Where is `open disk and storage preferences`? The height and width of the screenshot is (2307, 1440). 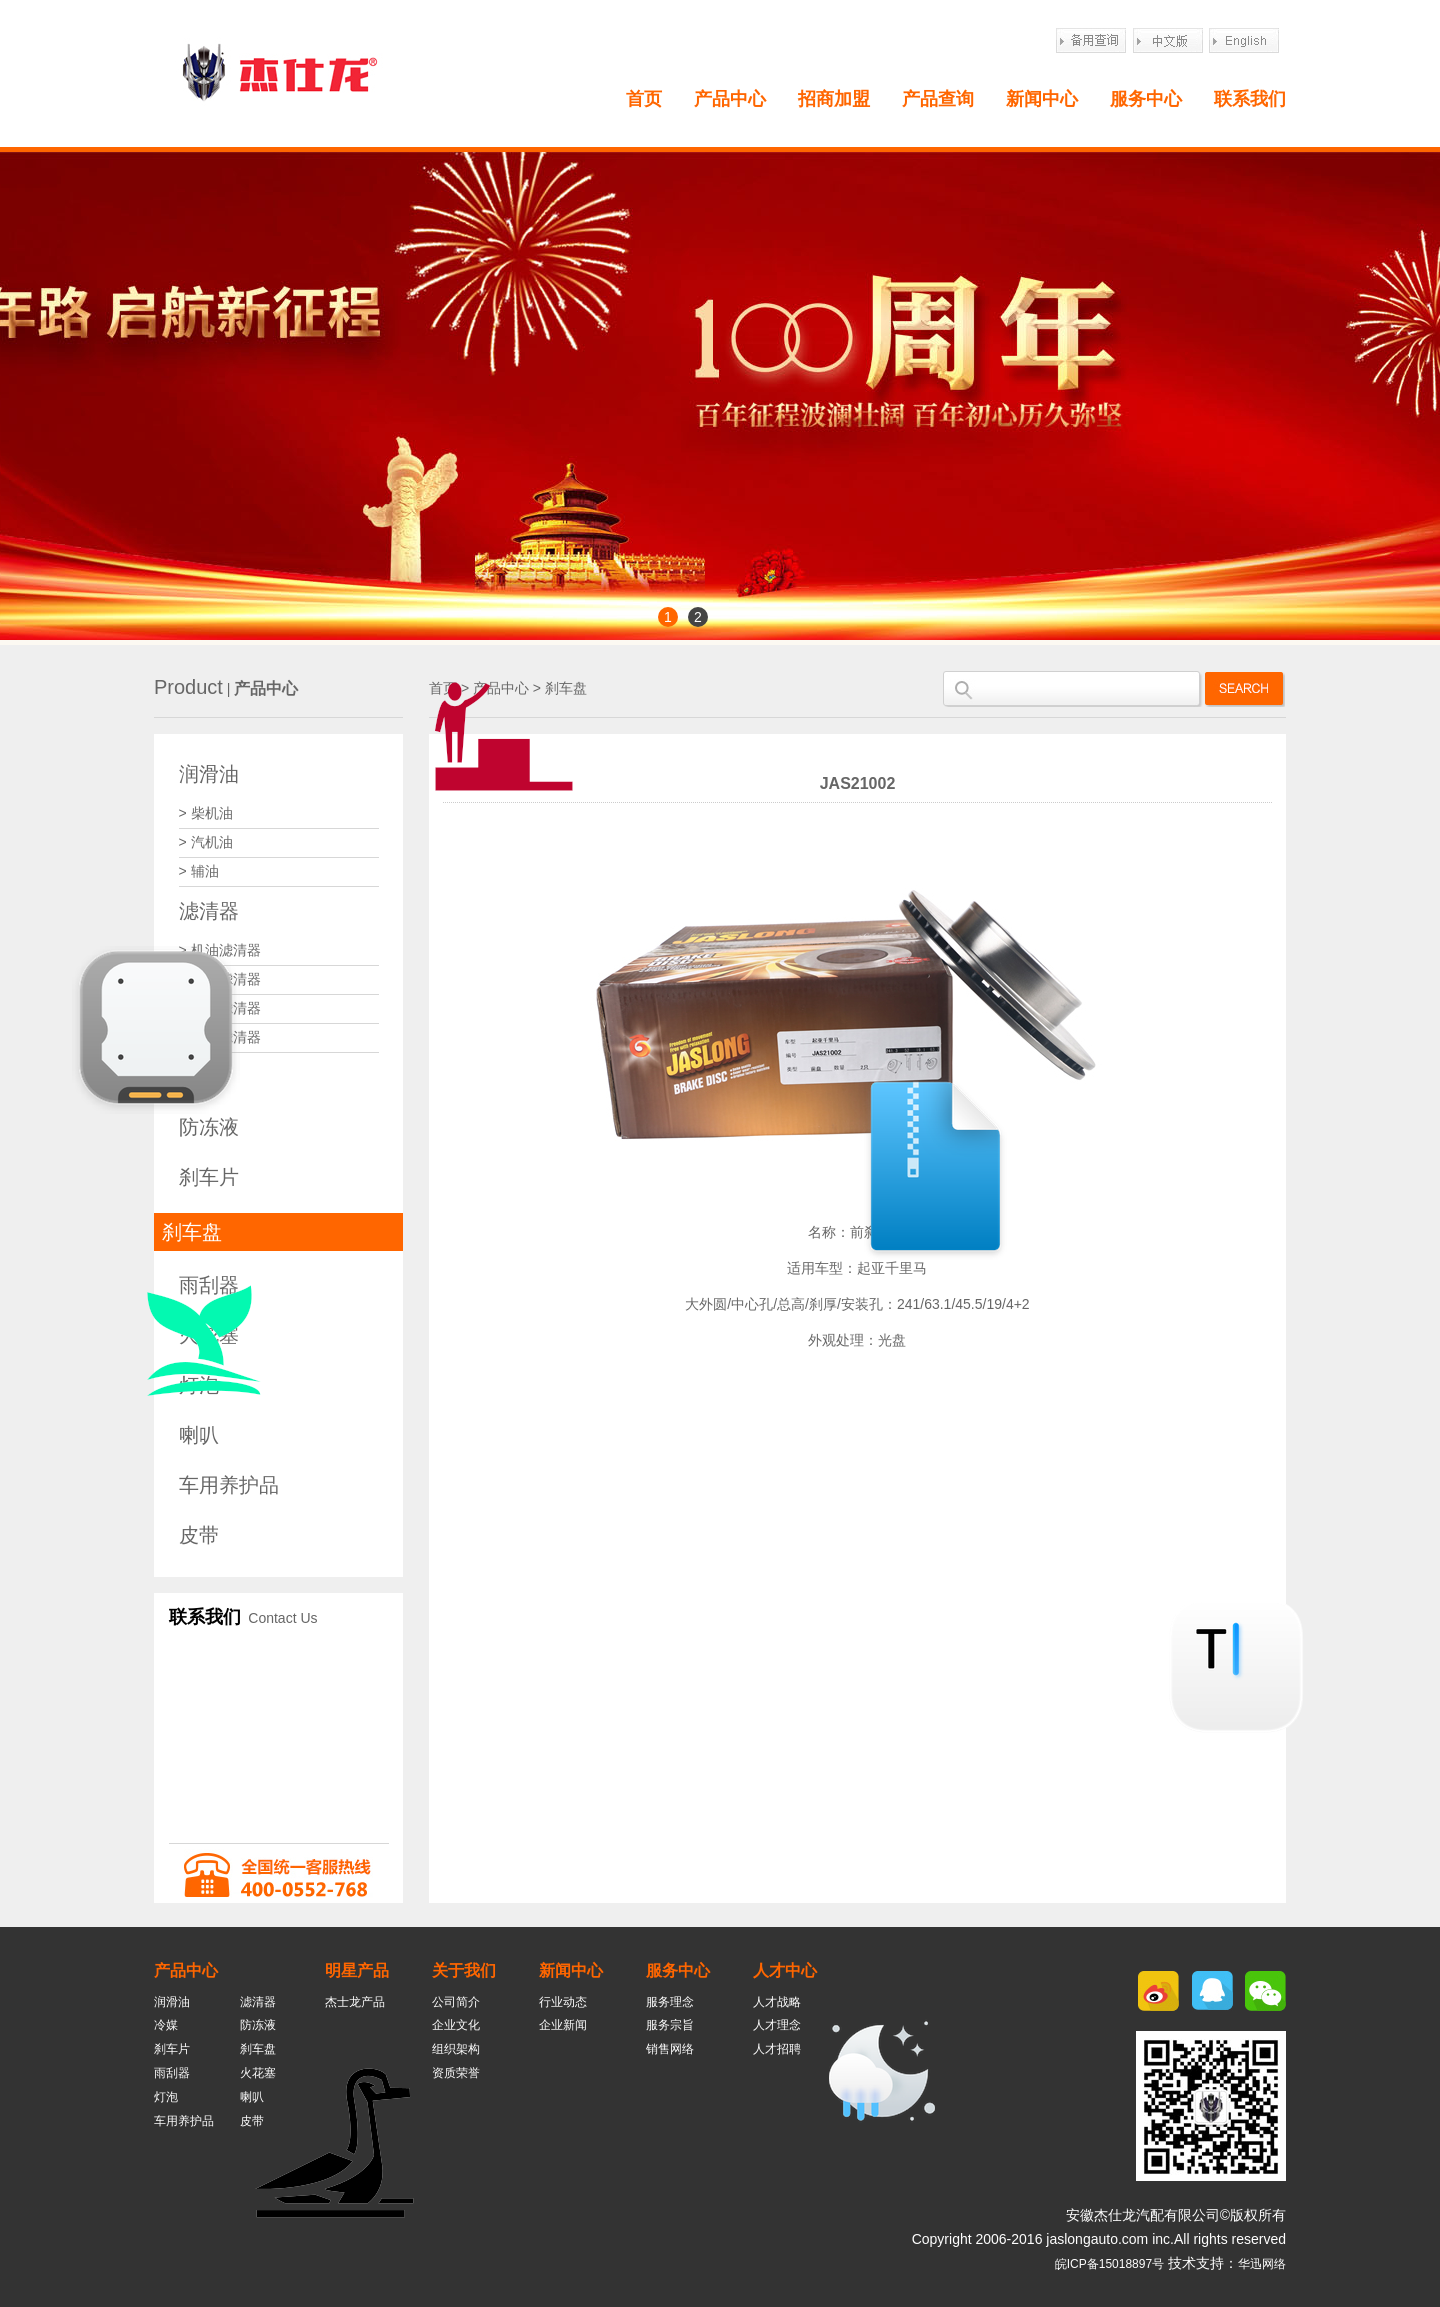 open disk and storage preferences is located at coordinates (156, 1030).